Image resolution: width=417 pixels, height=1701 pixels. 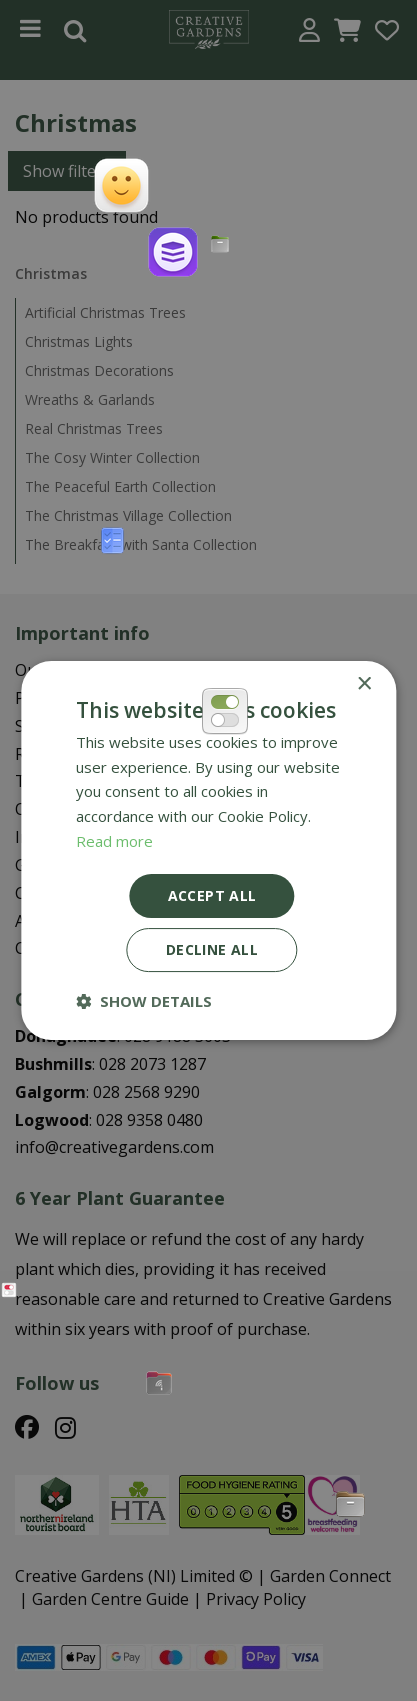 I want to click on open stack app for organizing files or content, so click(x=173, y=252).